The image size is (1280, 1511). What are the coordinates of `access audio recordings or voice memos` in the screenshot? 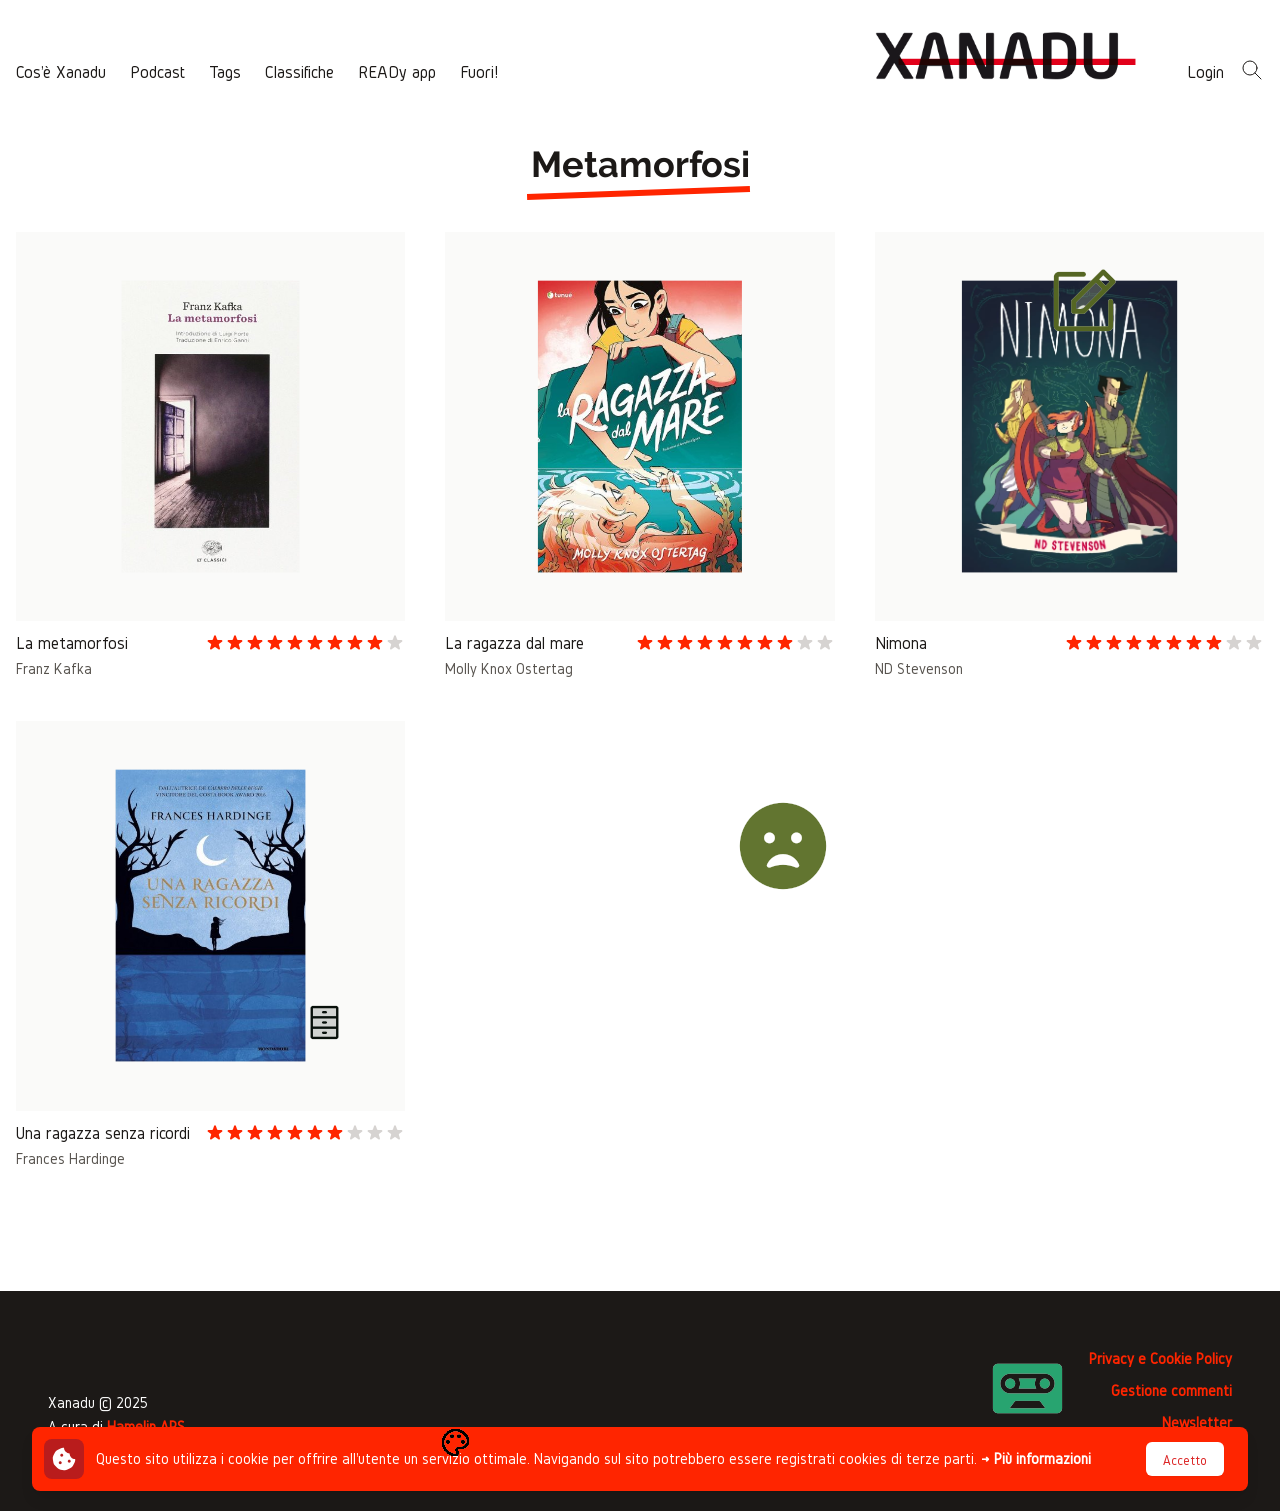 It's located at (1027, 1388).